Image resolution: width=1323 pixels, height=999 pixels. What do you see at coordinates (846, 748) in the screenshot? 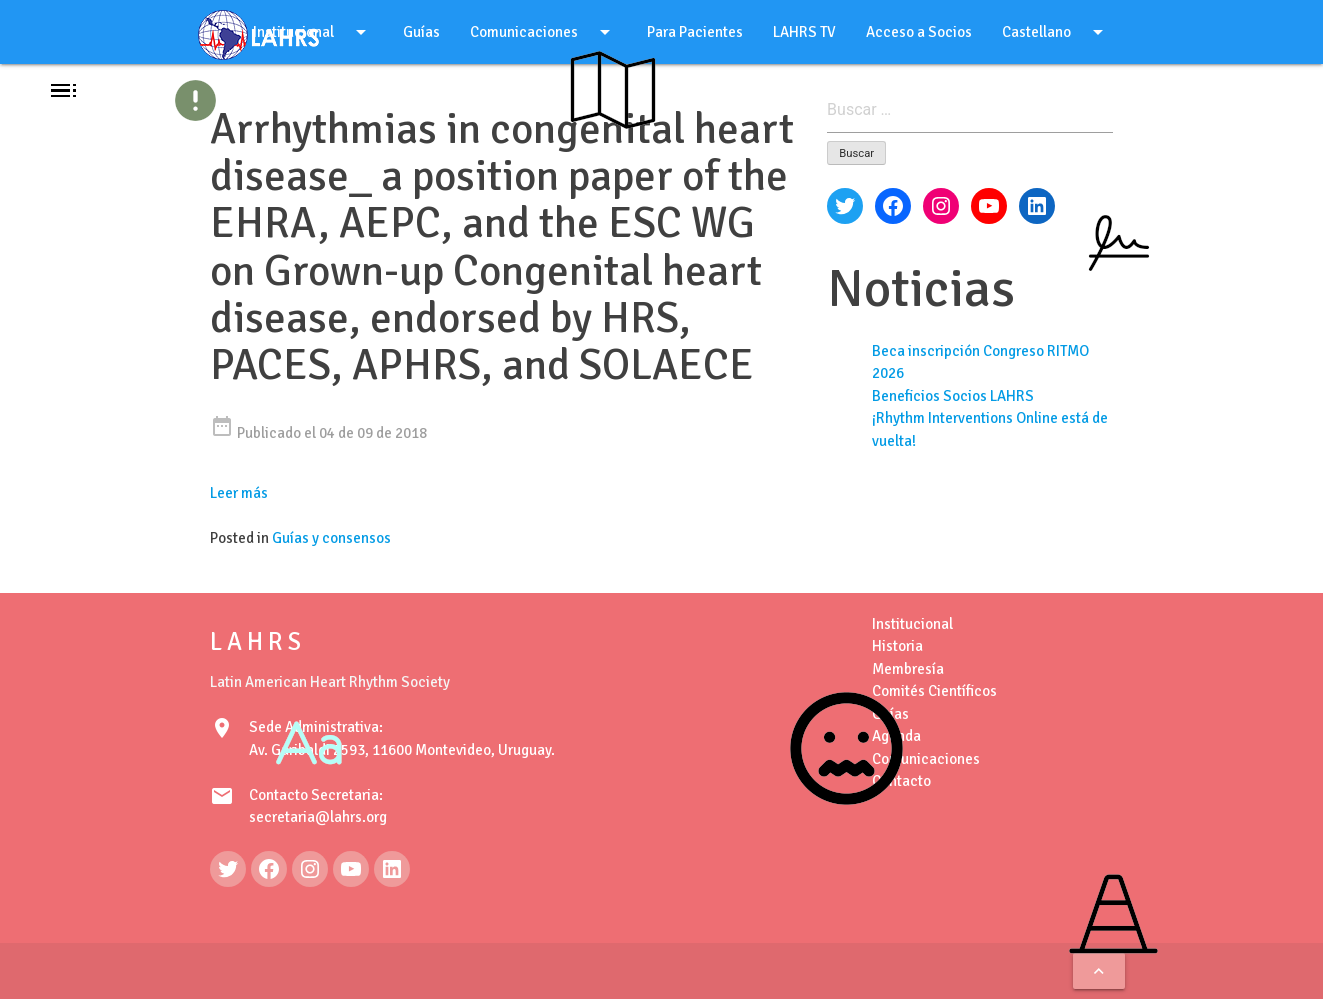
I see `report feeling unwell or sick` at bounding box center [846, 748].